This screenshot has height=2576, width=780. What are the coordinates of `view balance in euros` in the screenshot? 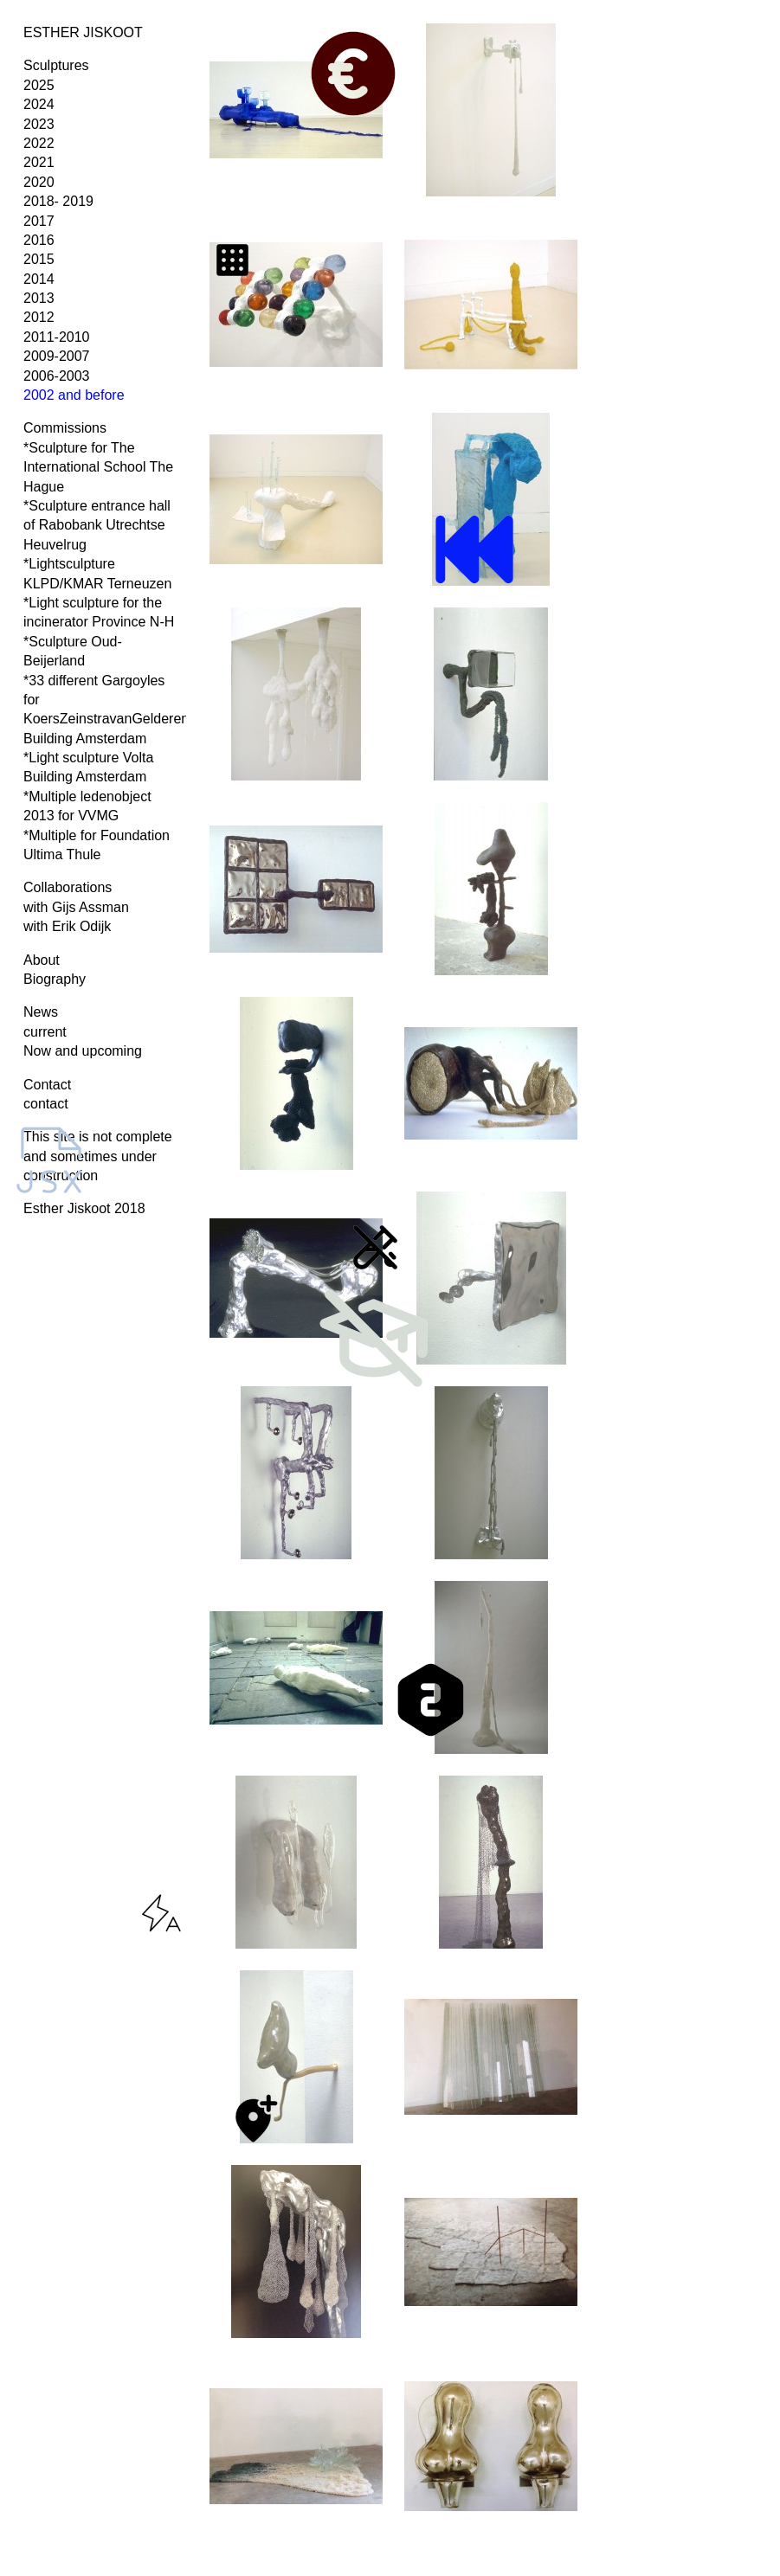 It's located at (353, 74).